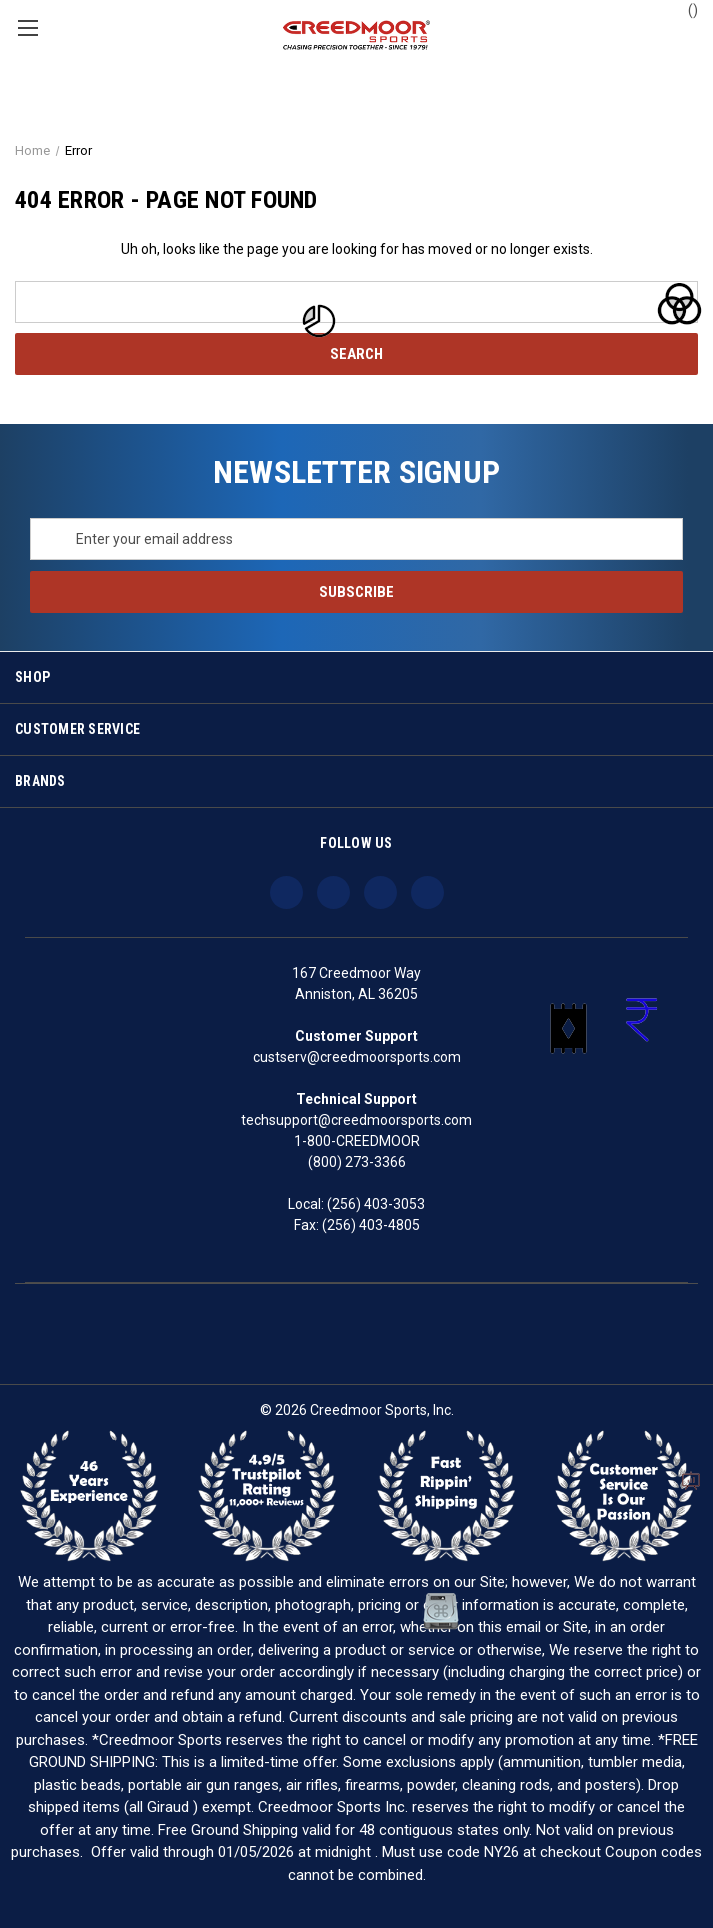 This screenshot has width=713, height=1928. Describe the element at coordinates (568, 1028) in the screenshot. I see `view or manage rug products in a home decor app` at that location.